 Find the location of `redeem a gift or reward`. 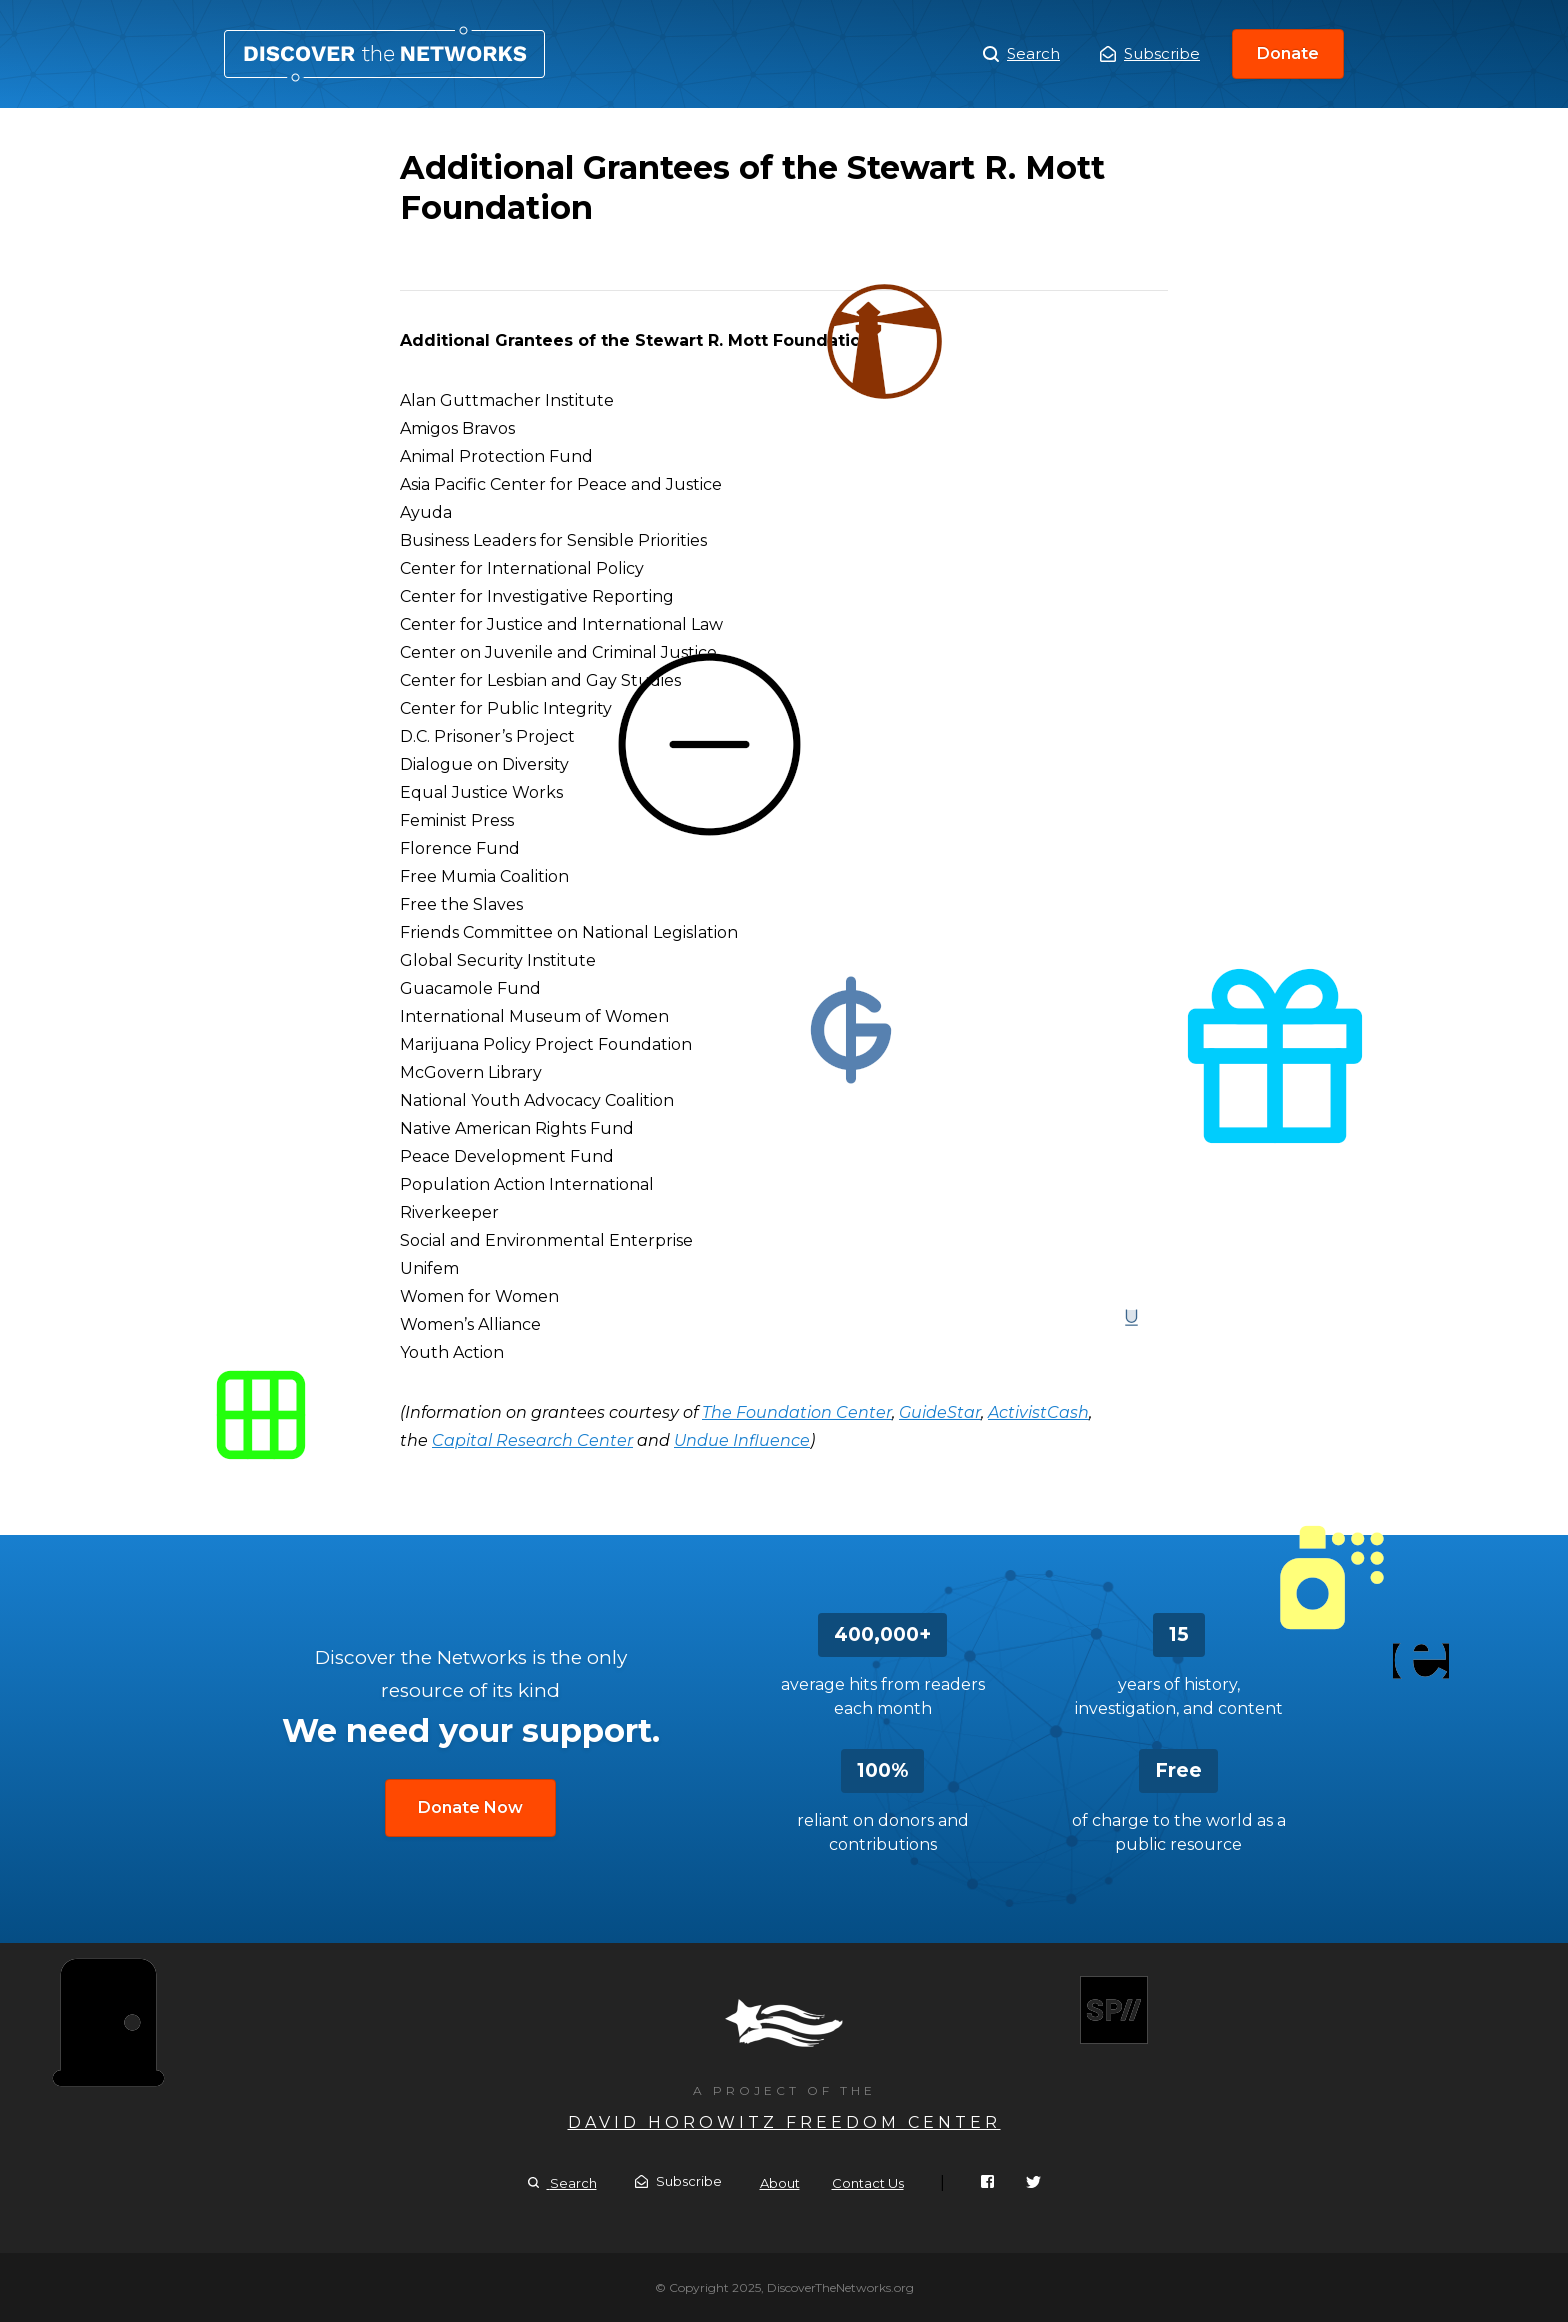

redeem a gift or reward is located at coordinates (1275, 1056).